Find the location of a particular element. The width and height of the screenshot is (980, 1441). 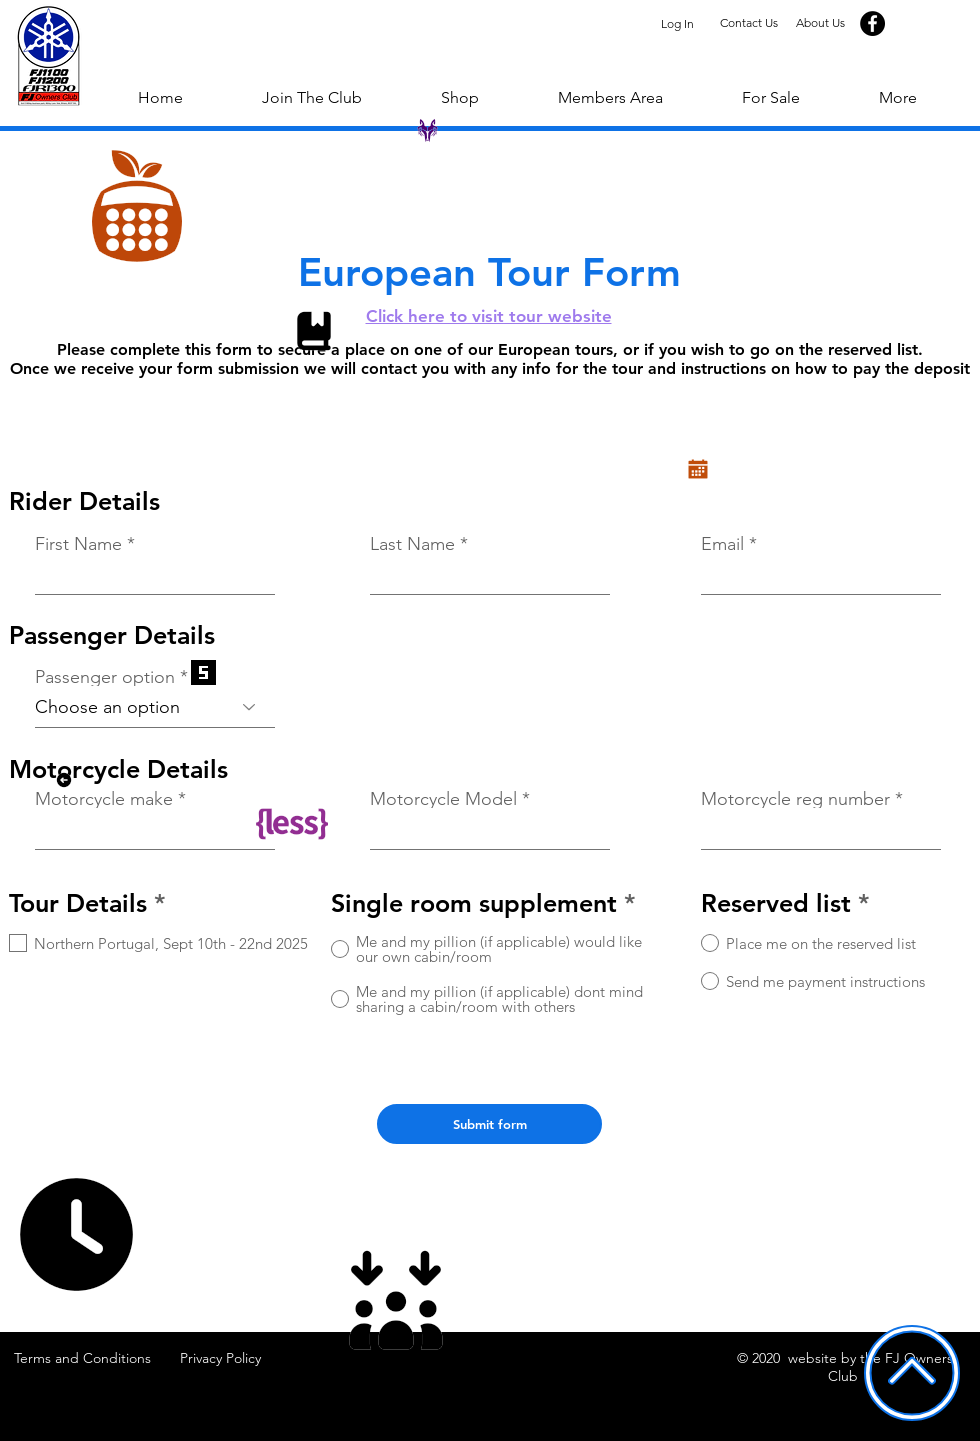

wolf pack battalion brand logo is located at coordinates (427, 130).